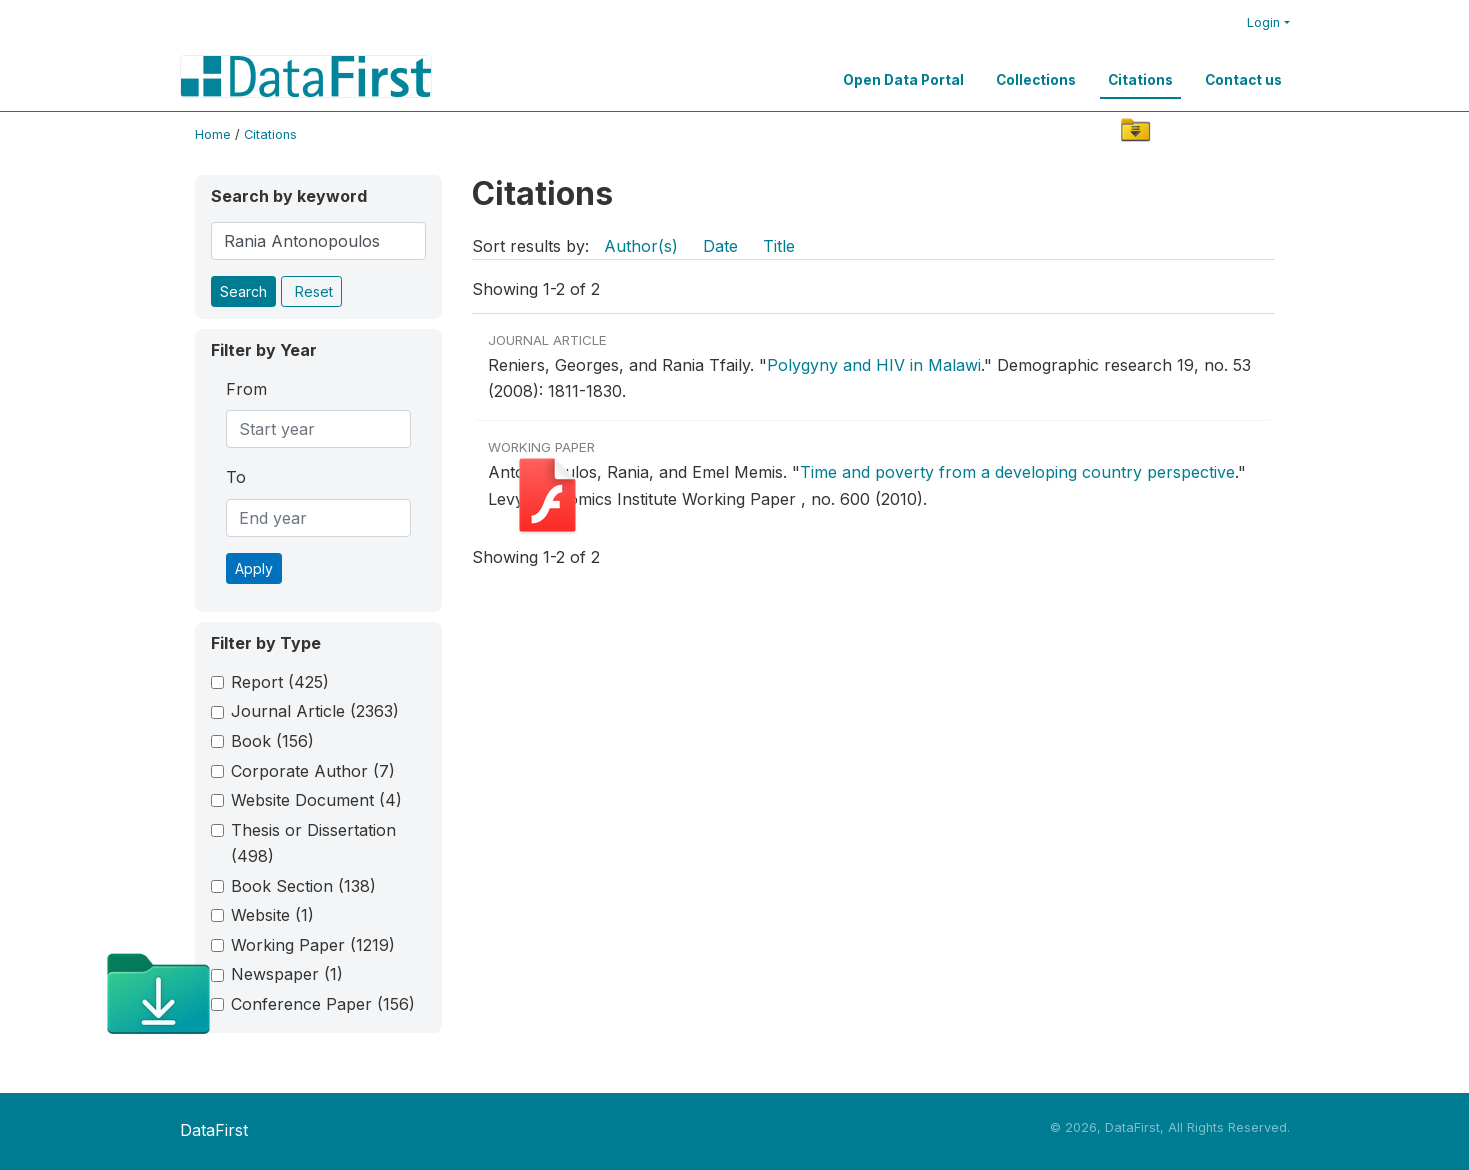  What do you see at coordinates (158, 996) in the screenshot?
I see `open your downloads folder` at bounding box center [158, 996].